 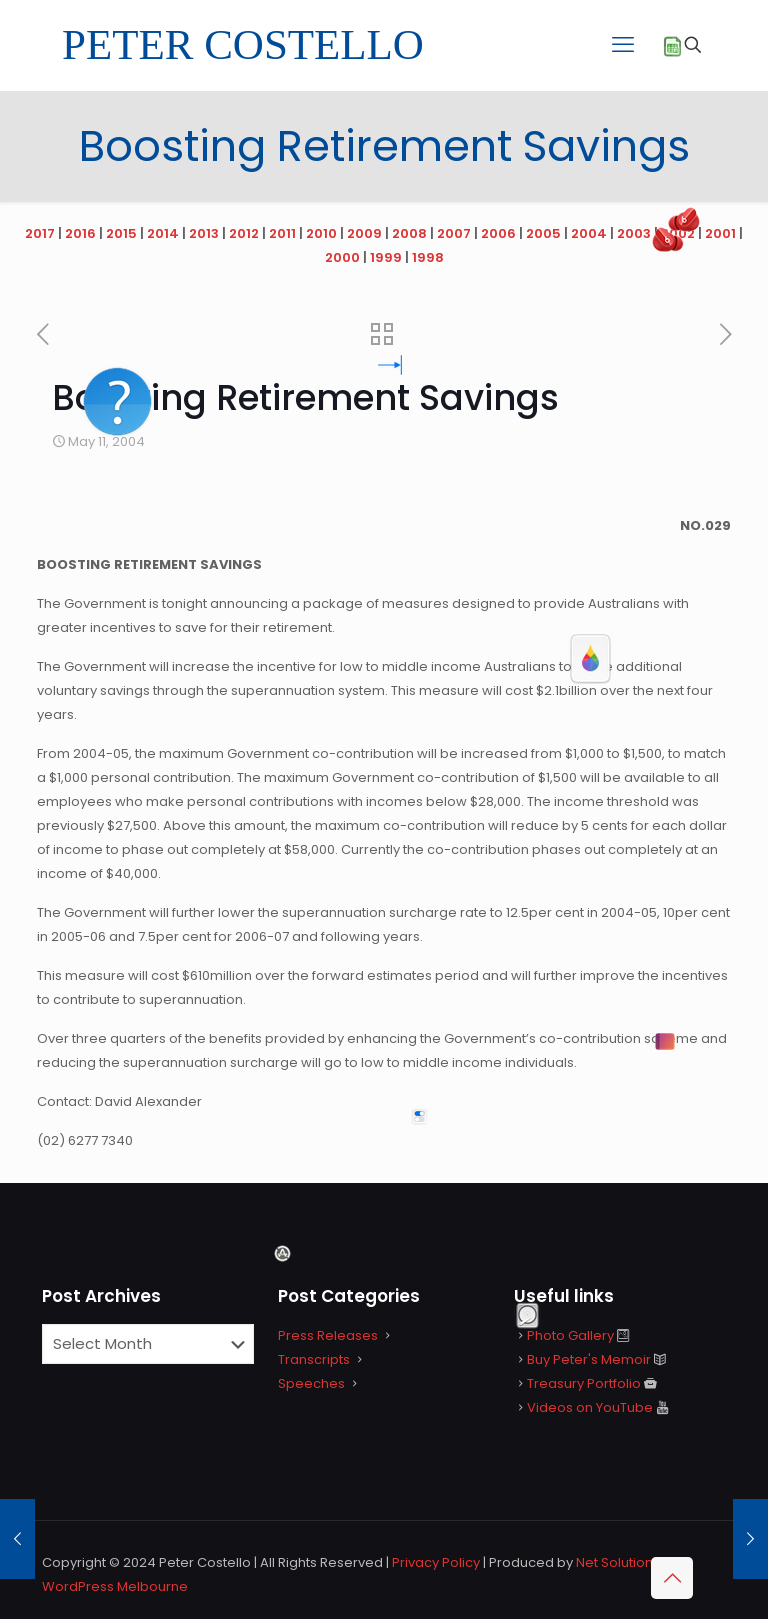 What do you see at coordinates (590, 658) in the screenshot?
I see `file type for hardware monitoring sensor data` at bounding box center [590, 658].